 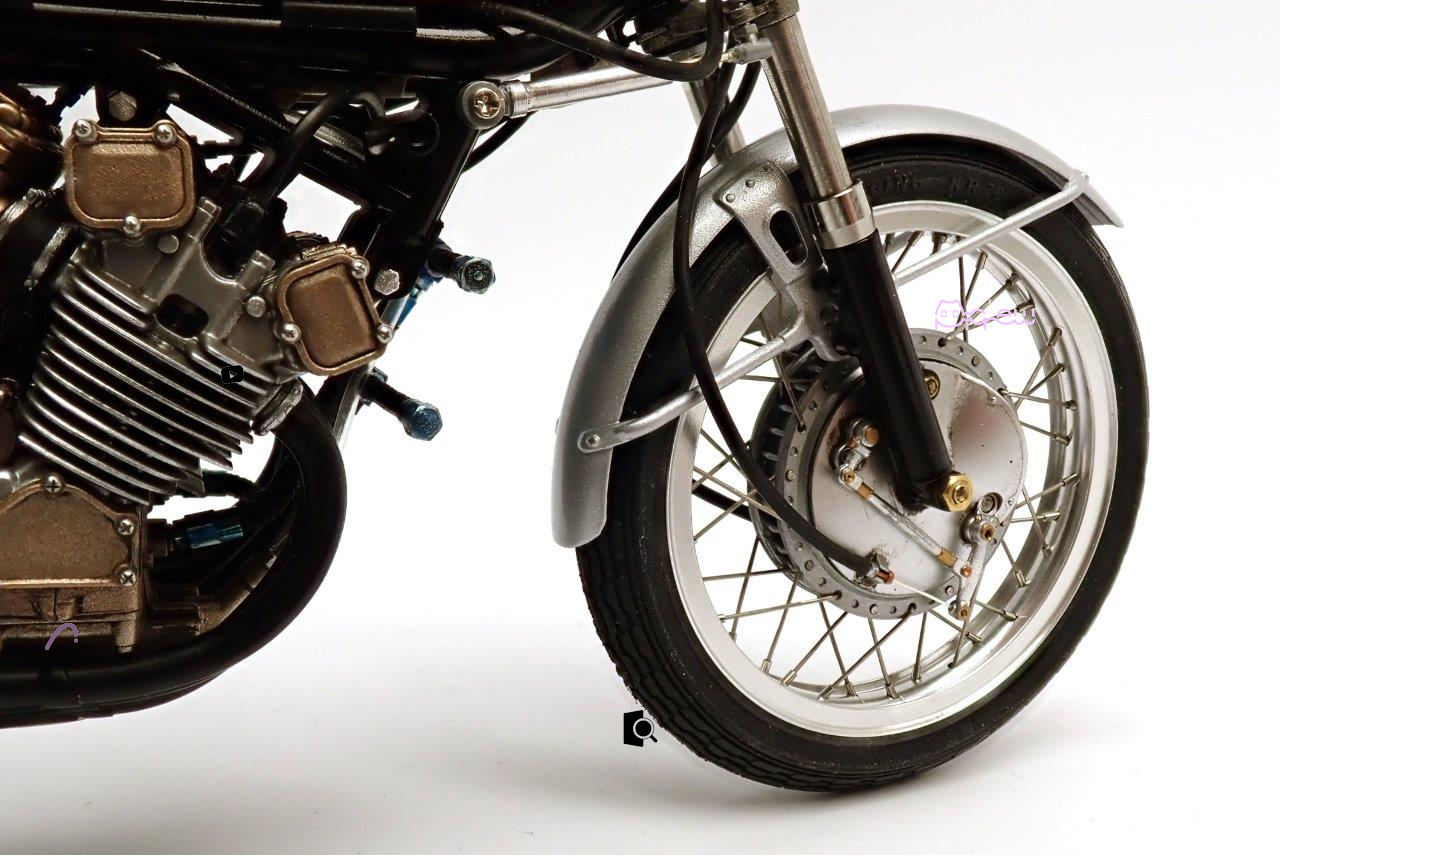 What do you see at coordinates (61, 636) in the screenshot?
I see `open archicad application` at bounding box center [61, 636].